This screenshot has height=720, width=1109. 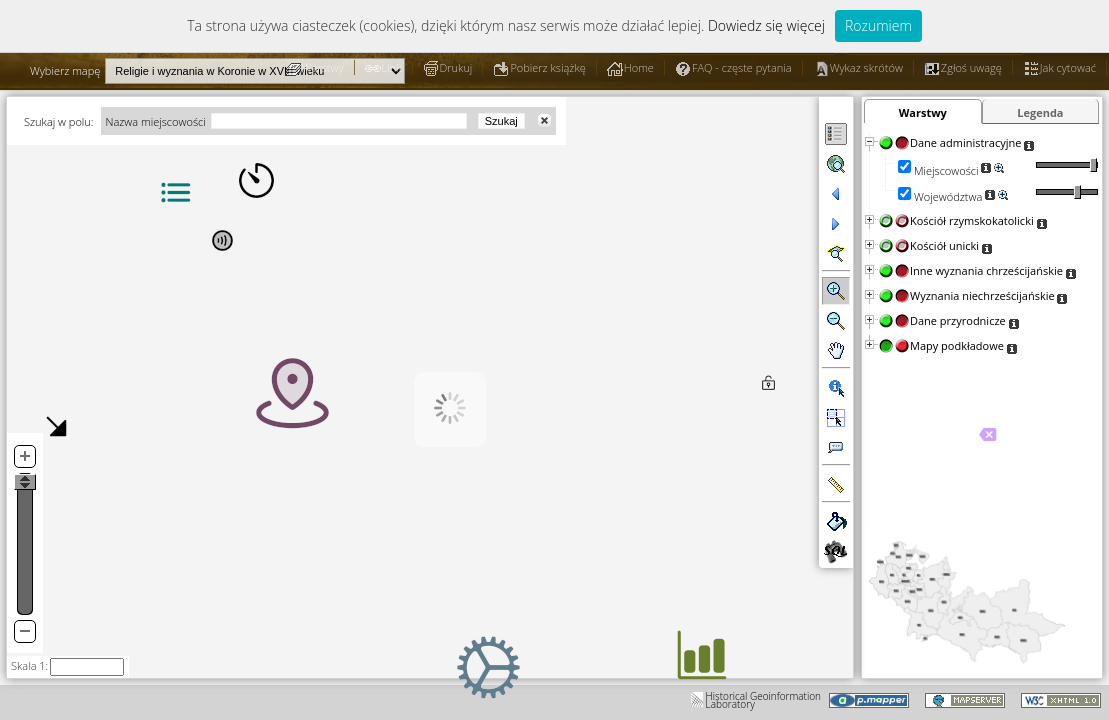 What do you see at coordinates (702, 655) in the screenshot?
I see `view analytics or statistics` at bounding box center [702, 655].